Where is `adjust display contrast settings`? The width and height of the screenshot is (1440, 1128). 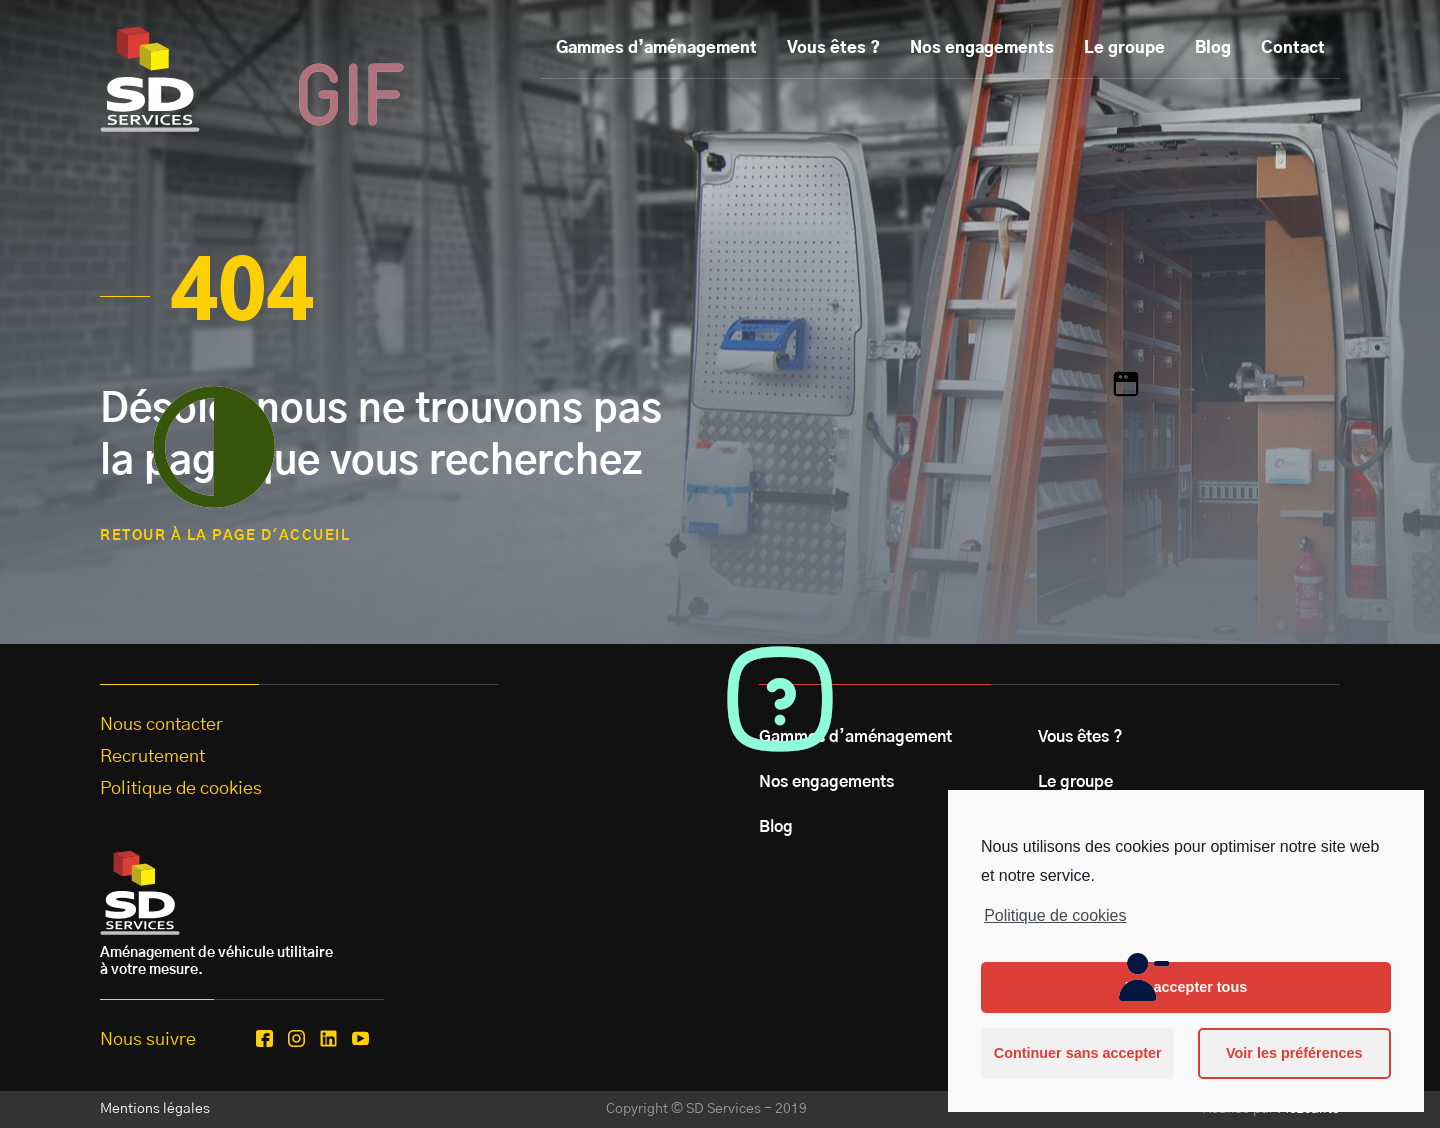 adjust display contrast settings is located at coordinates (214, 447).